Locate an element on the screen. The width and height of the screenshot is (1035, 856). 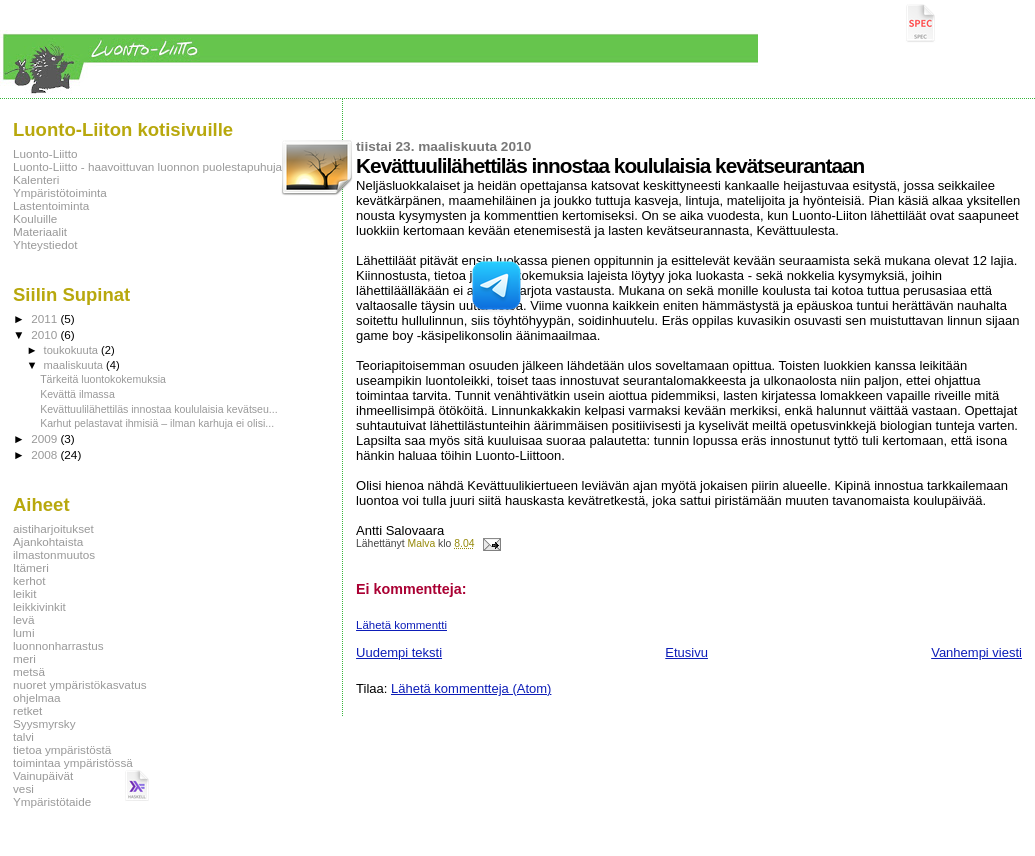
a haskell source code file is located at coordinates (137, 786).